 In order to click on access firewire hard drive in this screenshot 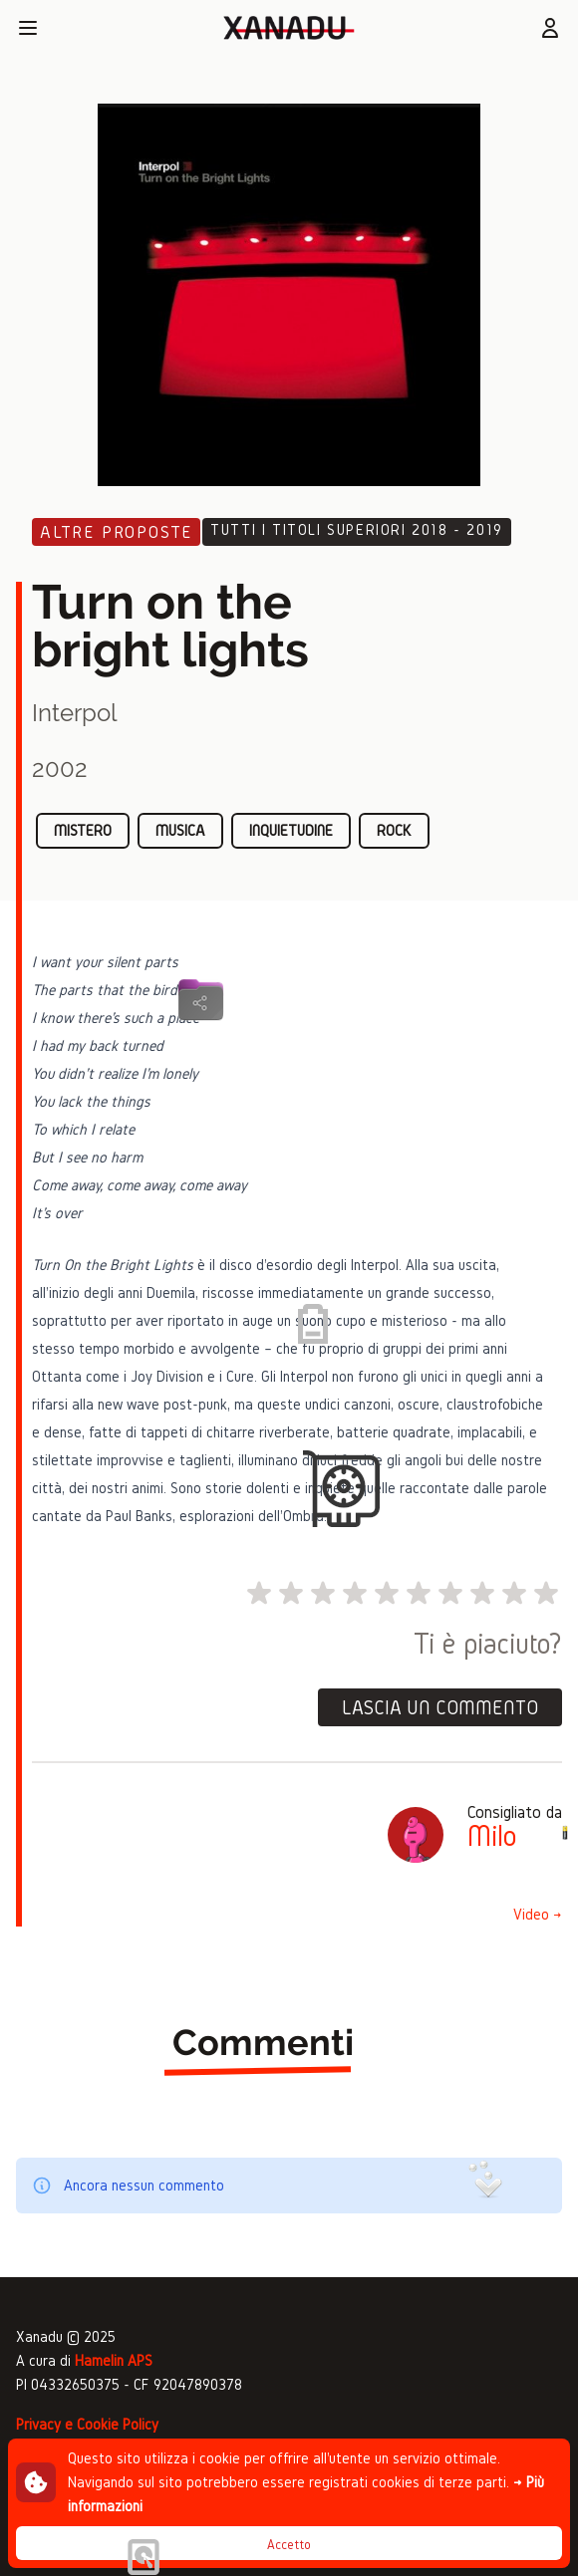, I will do `click(144, 2557)`.